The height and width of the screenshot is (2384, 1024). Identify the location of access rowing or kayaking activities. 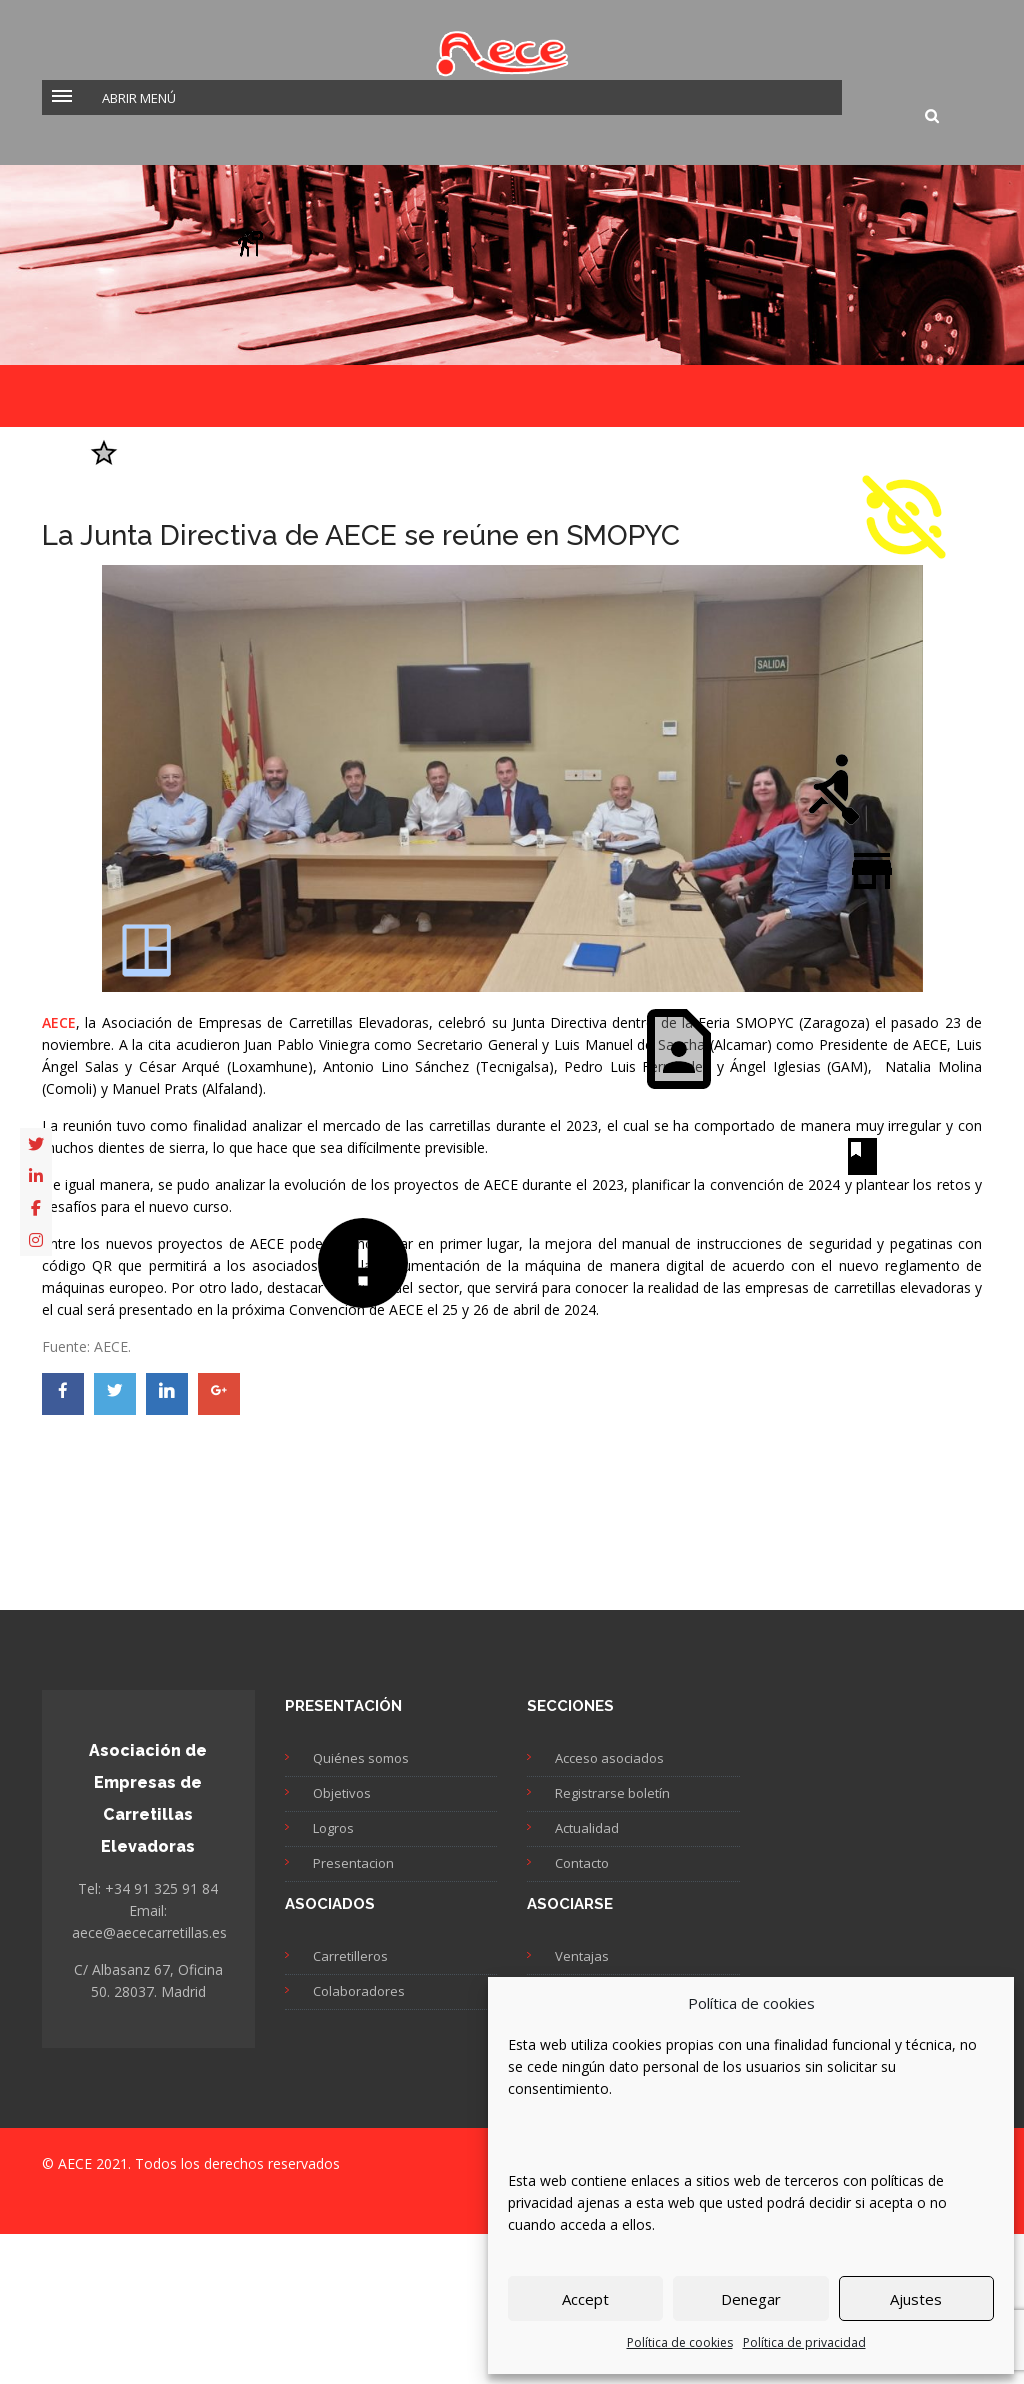
(832, 788).